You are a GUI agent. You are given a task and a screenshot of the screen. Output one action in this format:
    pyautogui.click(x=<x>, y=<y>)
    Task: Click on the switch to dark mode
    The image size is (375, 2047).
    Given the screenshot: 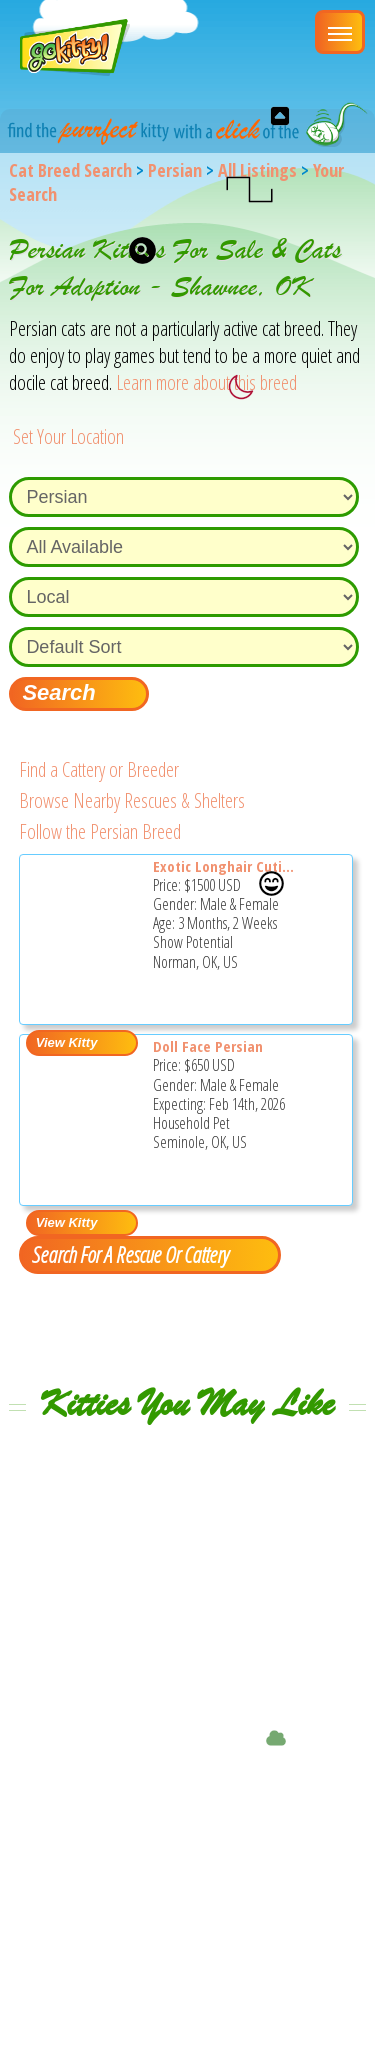 What is the action you would take?
    pyautogui.click(x=240, y=387)
    